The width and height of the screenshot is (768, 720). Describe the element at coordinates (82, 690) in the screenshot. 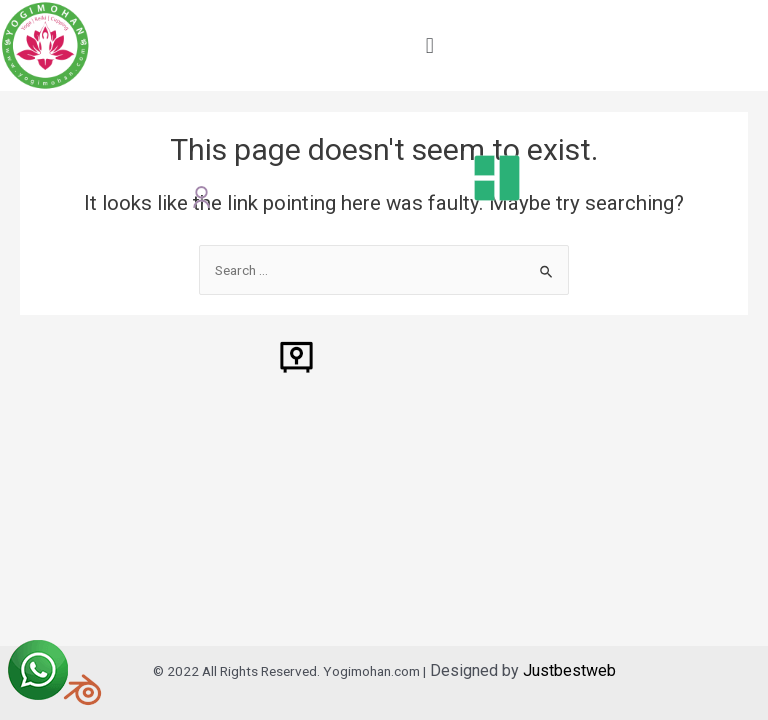

I see `open Blender 3D modeling software` at that location.